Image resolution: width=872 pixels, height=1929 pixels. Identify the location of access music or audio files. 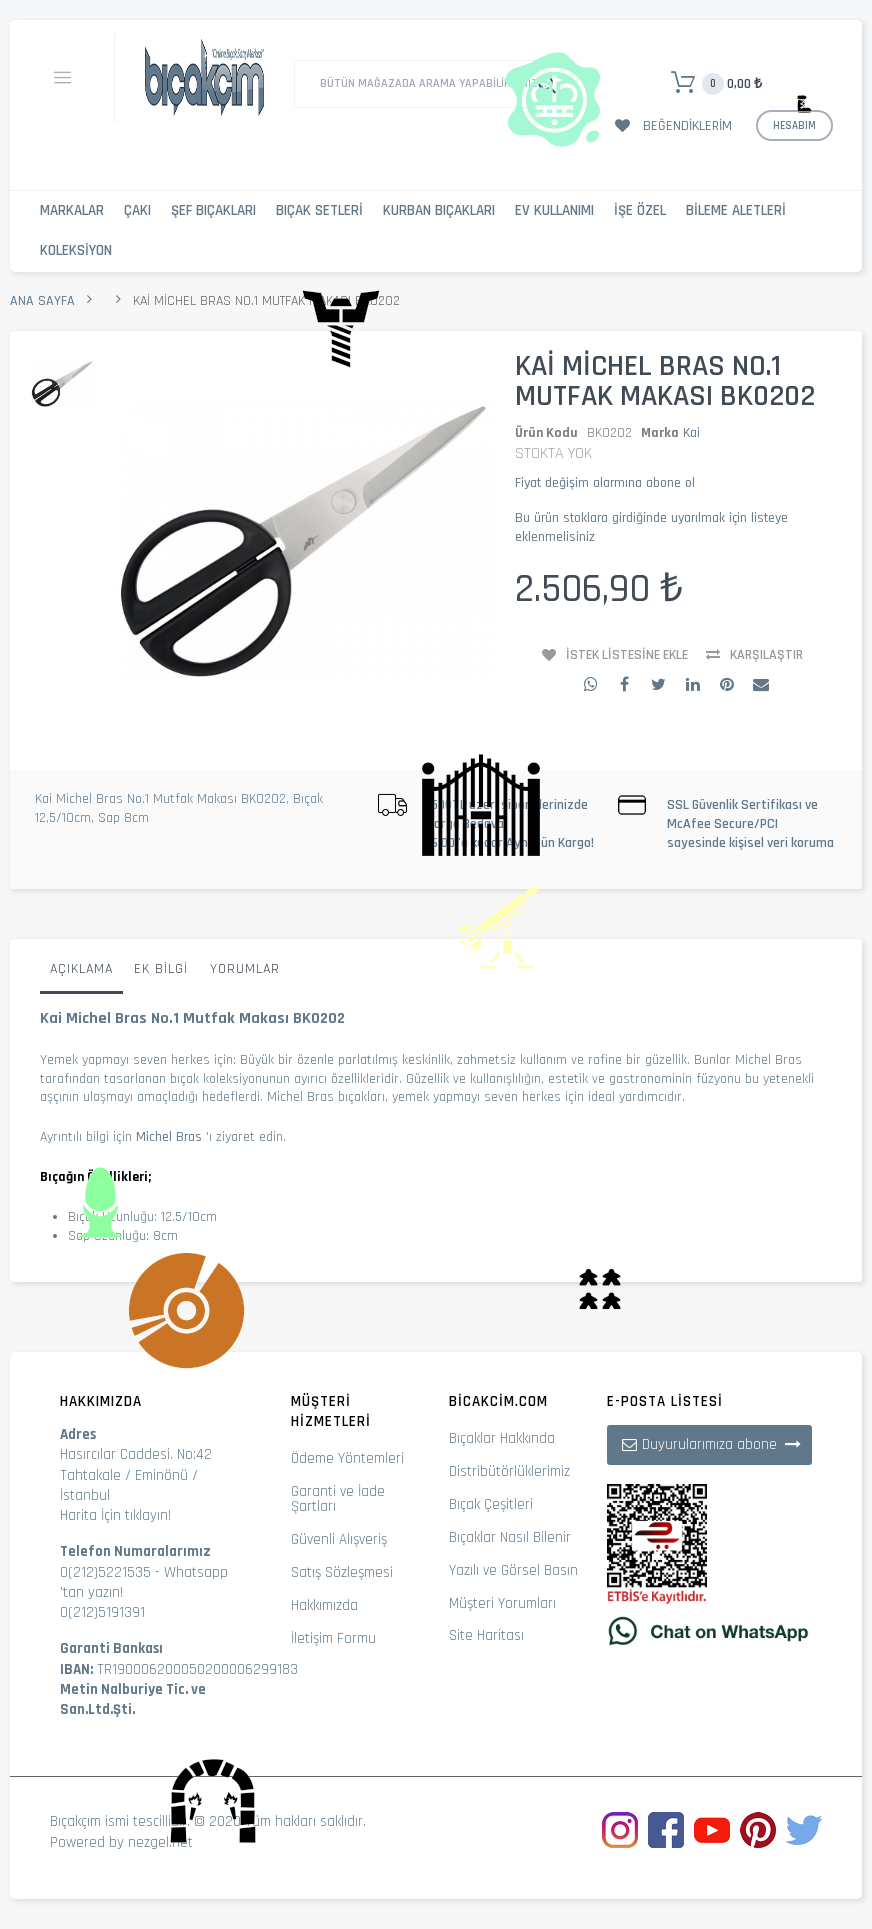
(186, 1310).